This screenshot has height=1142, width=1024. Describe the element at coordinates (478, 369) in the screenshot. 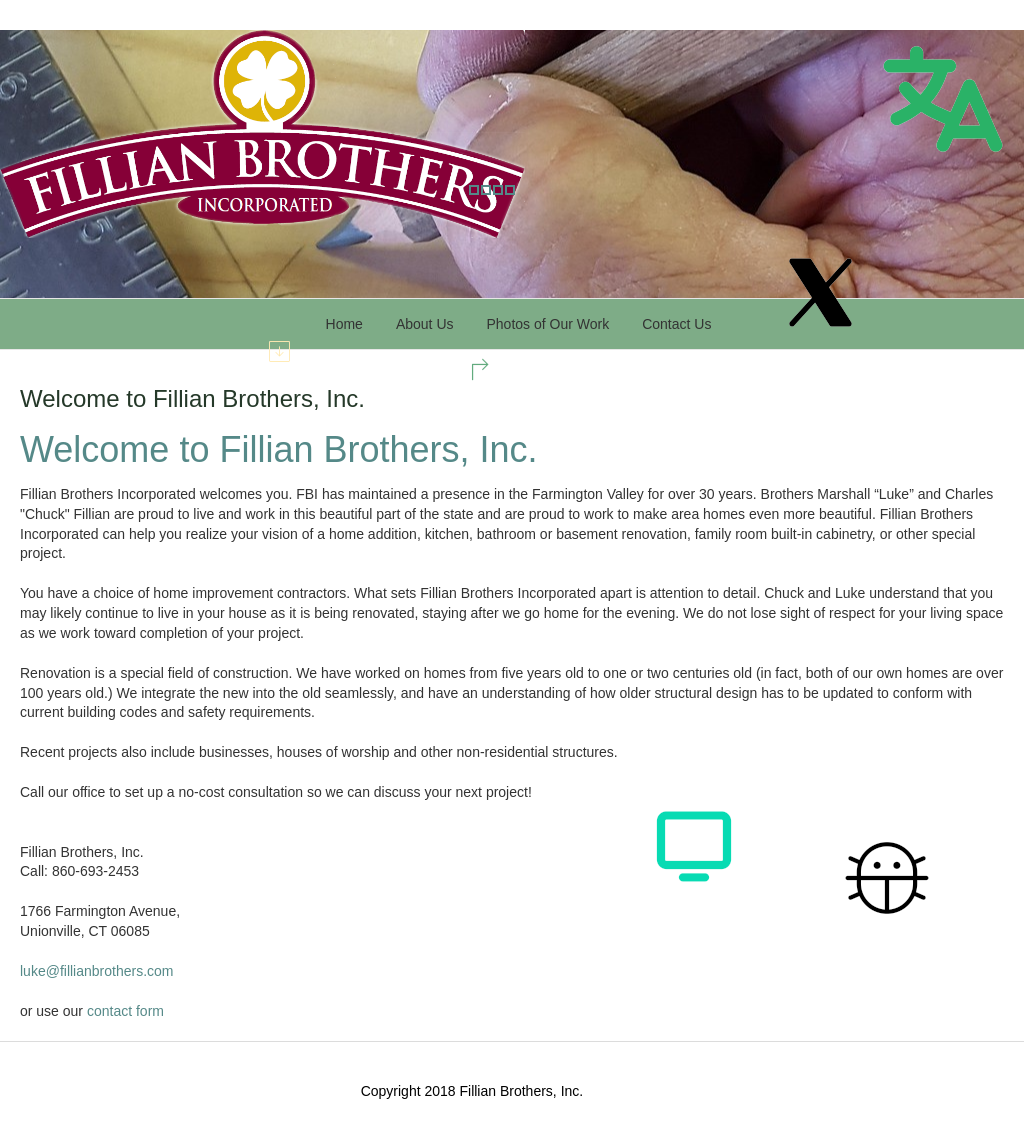

I see `reply to a message` at that location.